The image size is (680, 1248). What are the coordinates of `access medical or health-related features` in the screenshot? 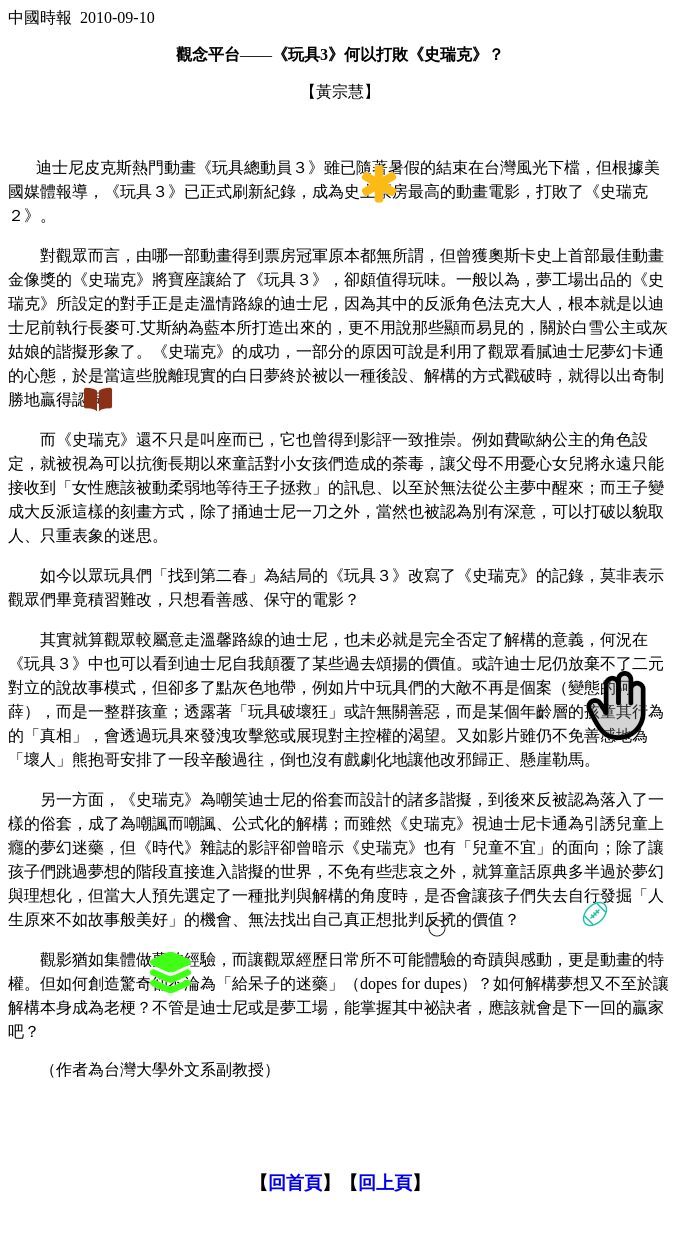 It's located at (379, 184).